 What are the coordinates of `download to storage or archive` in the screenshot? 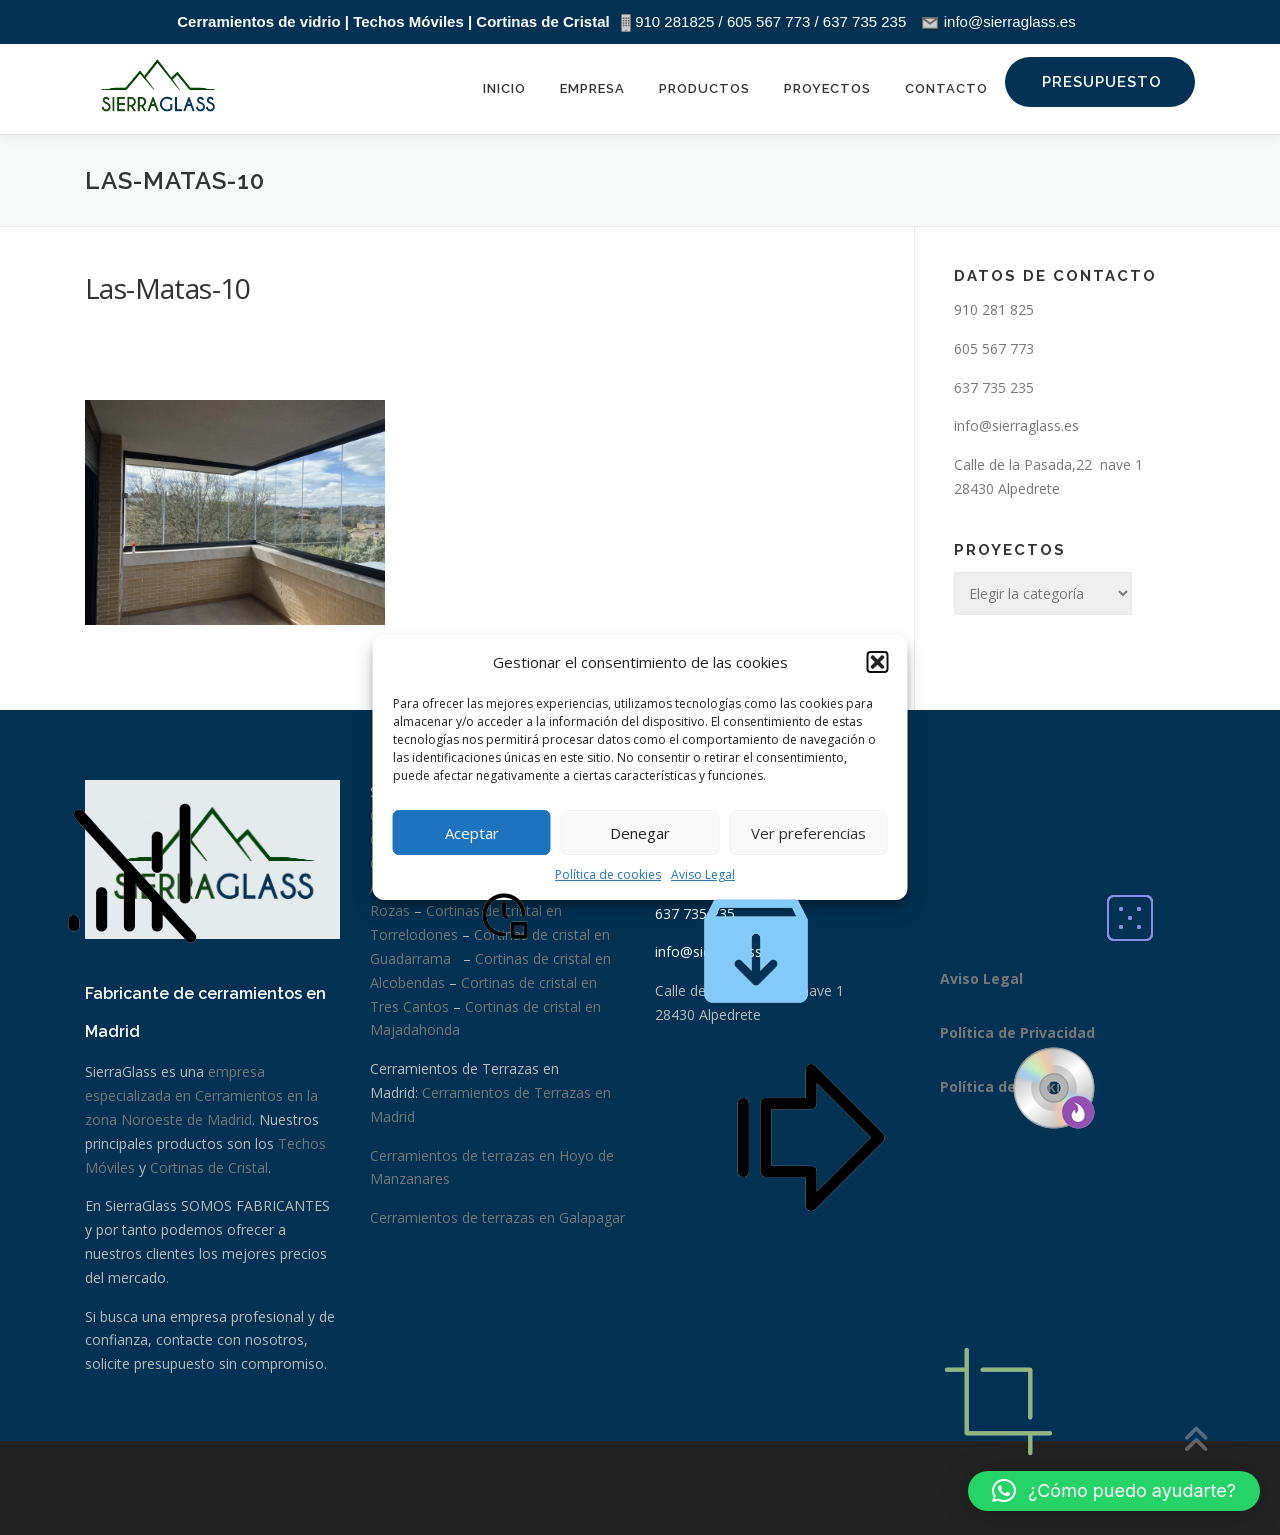 It's located at (756, 951).